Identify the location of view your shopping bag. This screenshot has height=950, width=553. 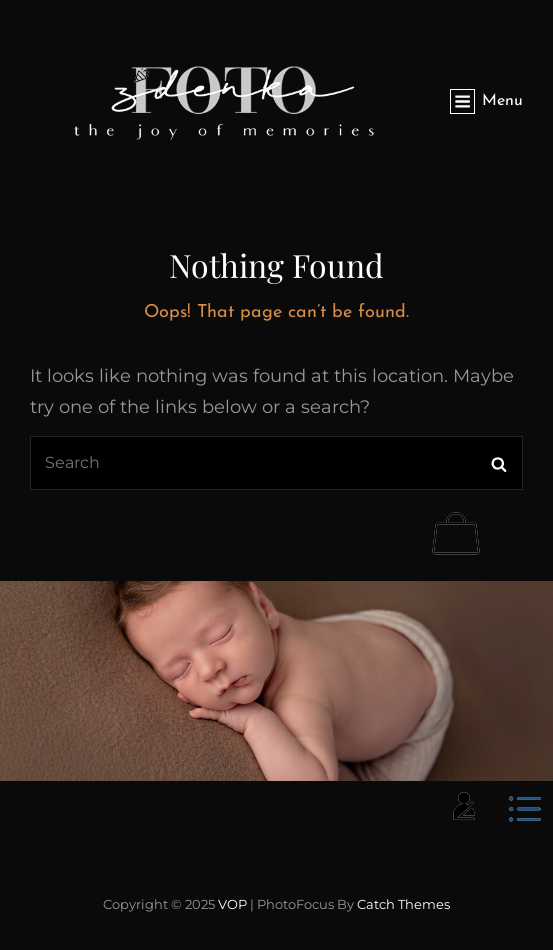
(456, 536).